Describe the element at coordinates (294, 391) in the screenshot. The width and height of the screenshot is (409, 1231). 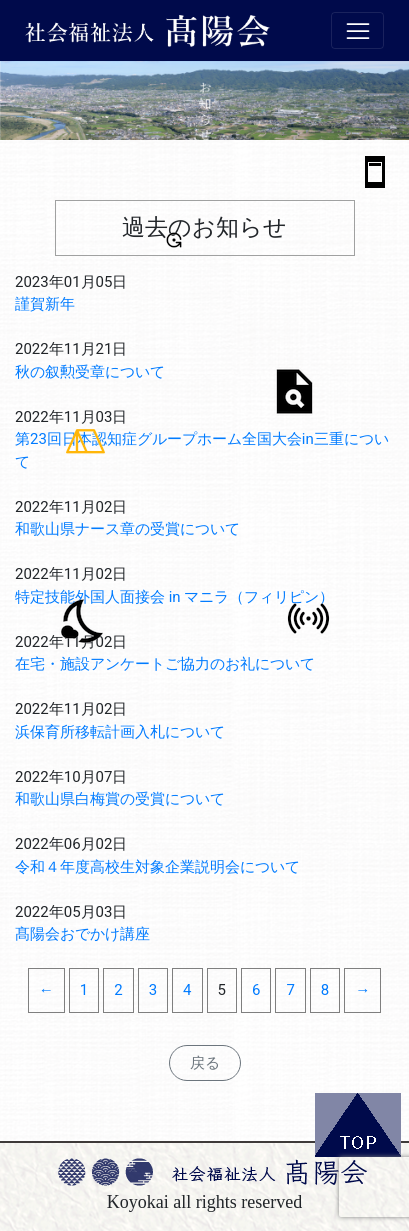
I see `scan document for plagiarism` at that location.